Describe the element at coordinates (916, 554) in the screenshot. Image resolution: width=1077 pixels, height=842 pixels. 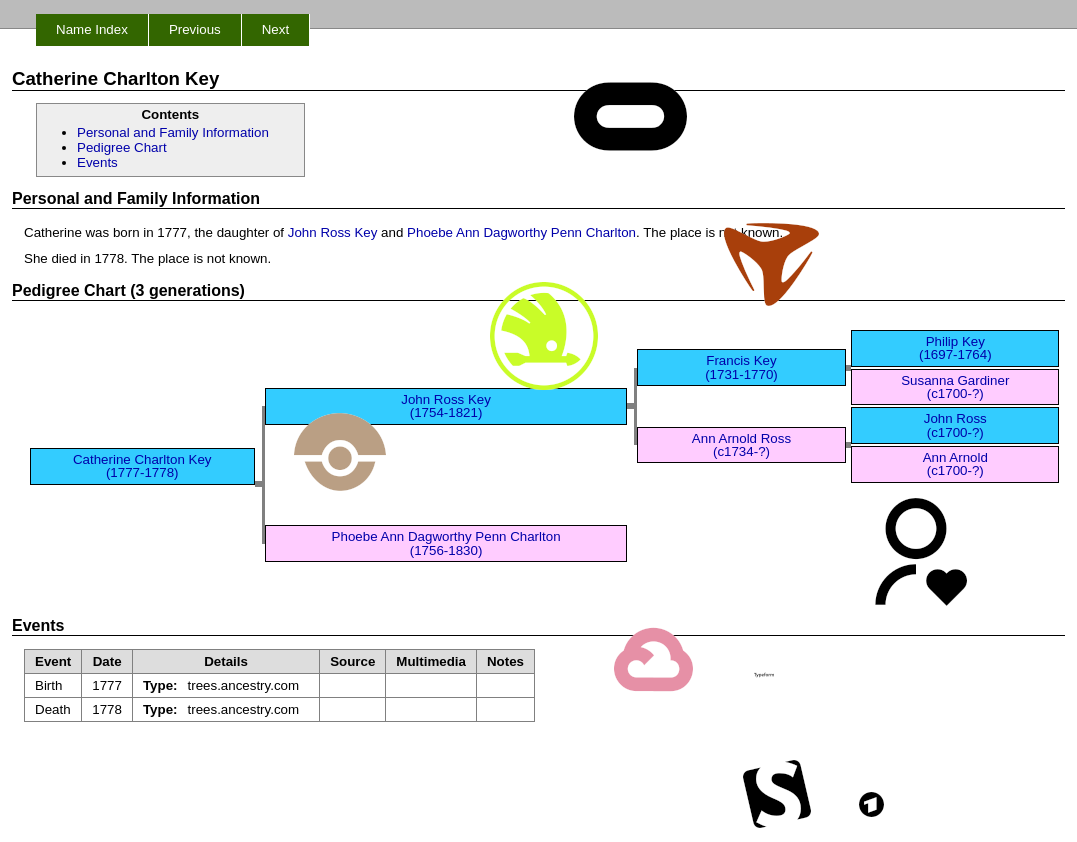
I see `view your favorite contacts` at that location.